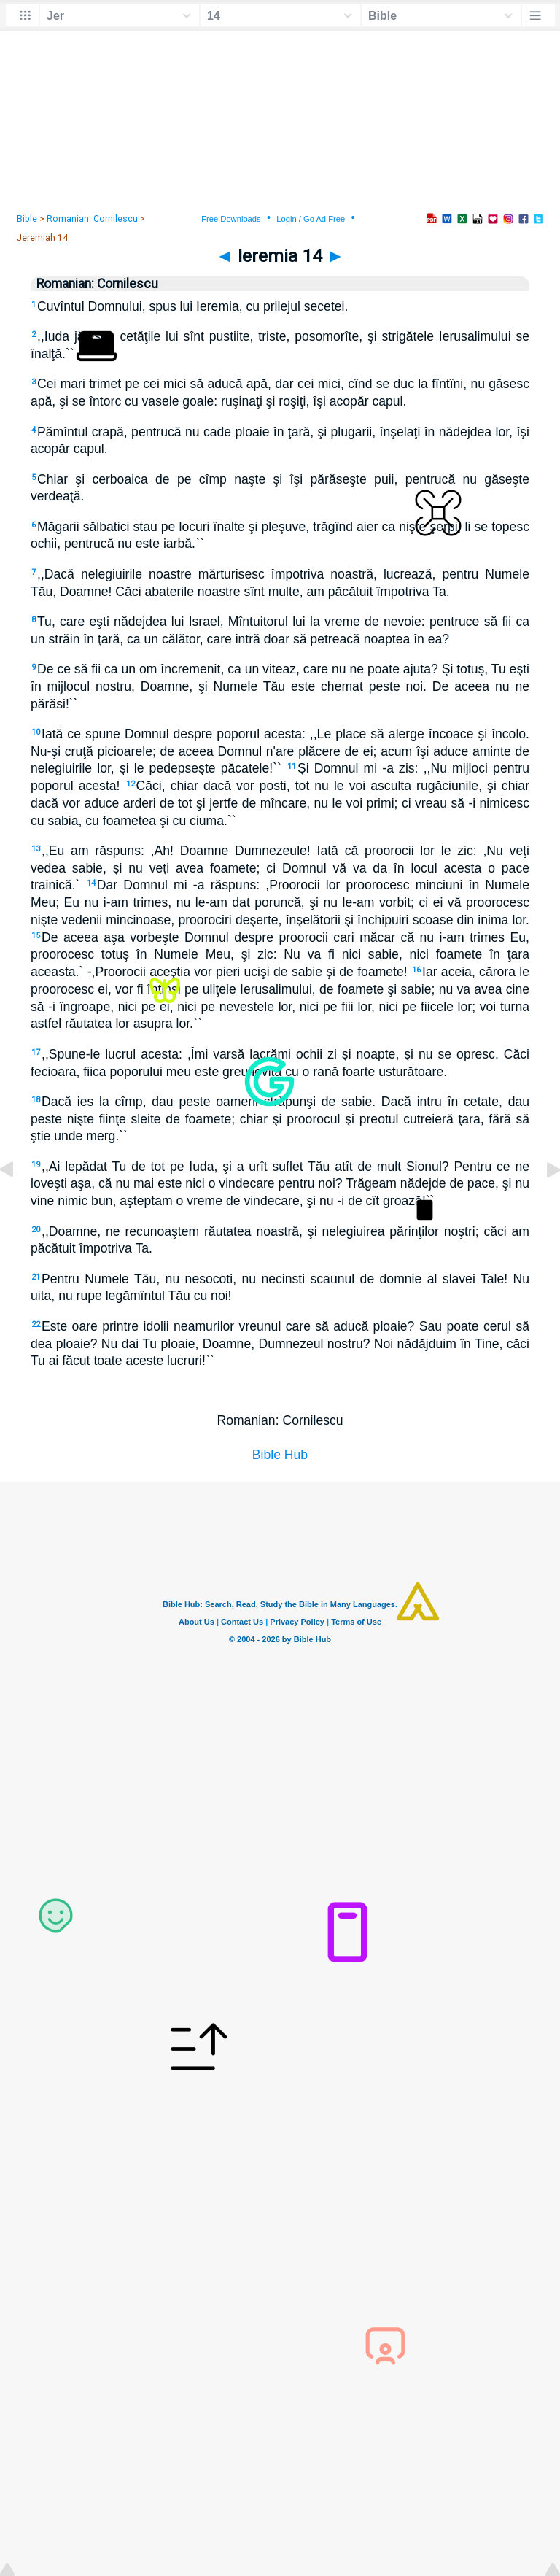  What do you see at coordinates (385, 2345) in the screenshot?
I see `view user's screen or monitor activity` at bounding box center [385, 2345].